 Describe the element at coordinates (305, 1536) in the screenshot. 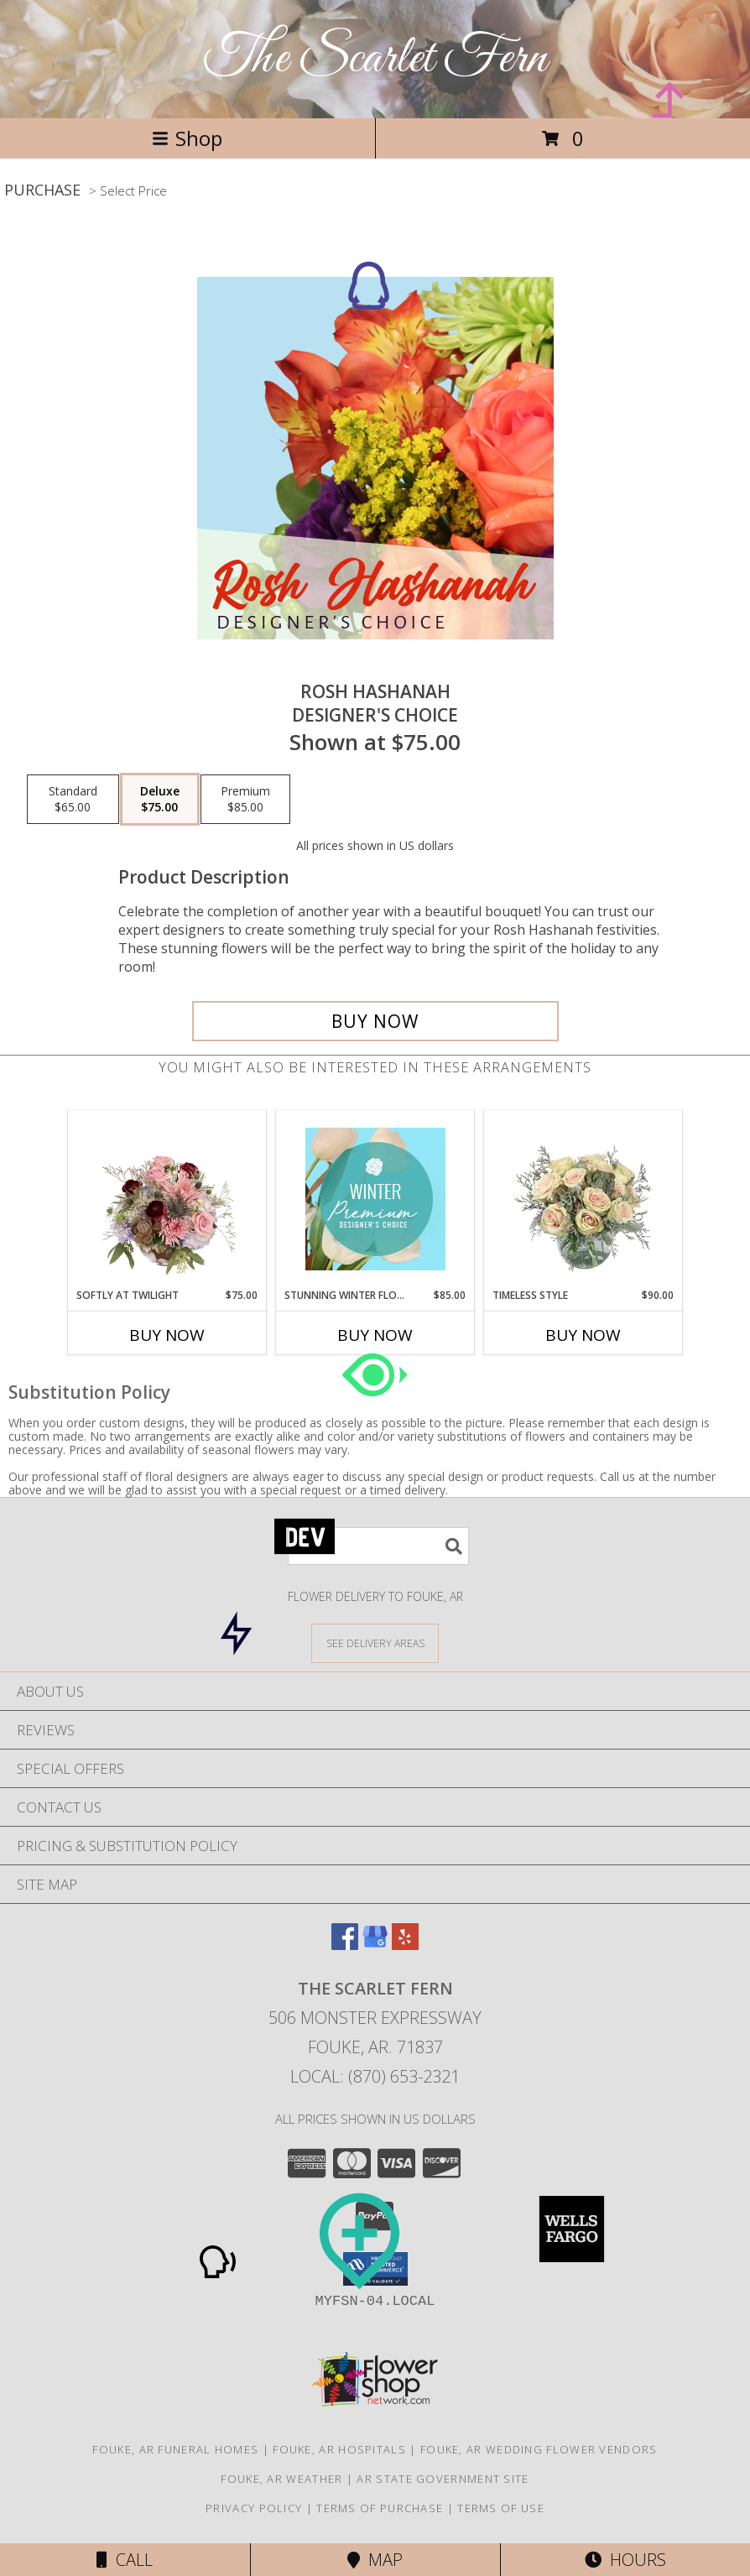

I see `visit the DEV Community platform` at that location.